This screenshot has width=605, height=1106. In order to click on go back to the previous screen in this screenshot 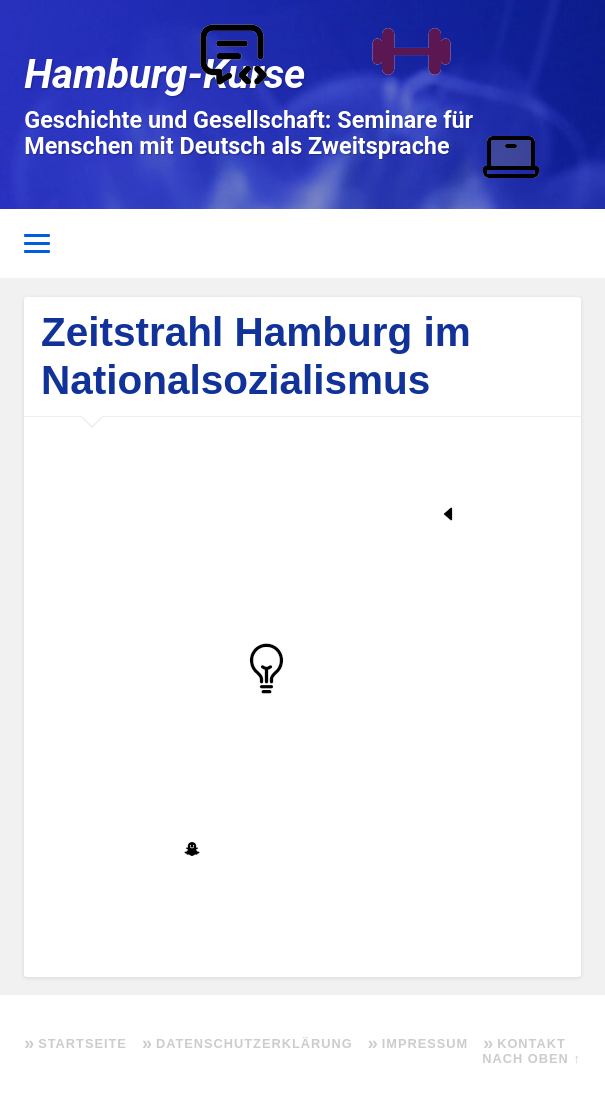, I will do `click(448, 514)`.